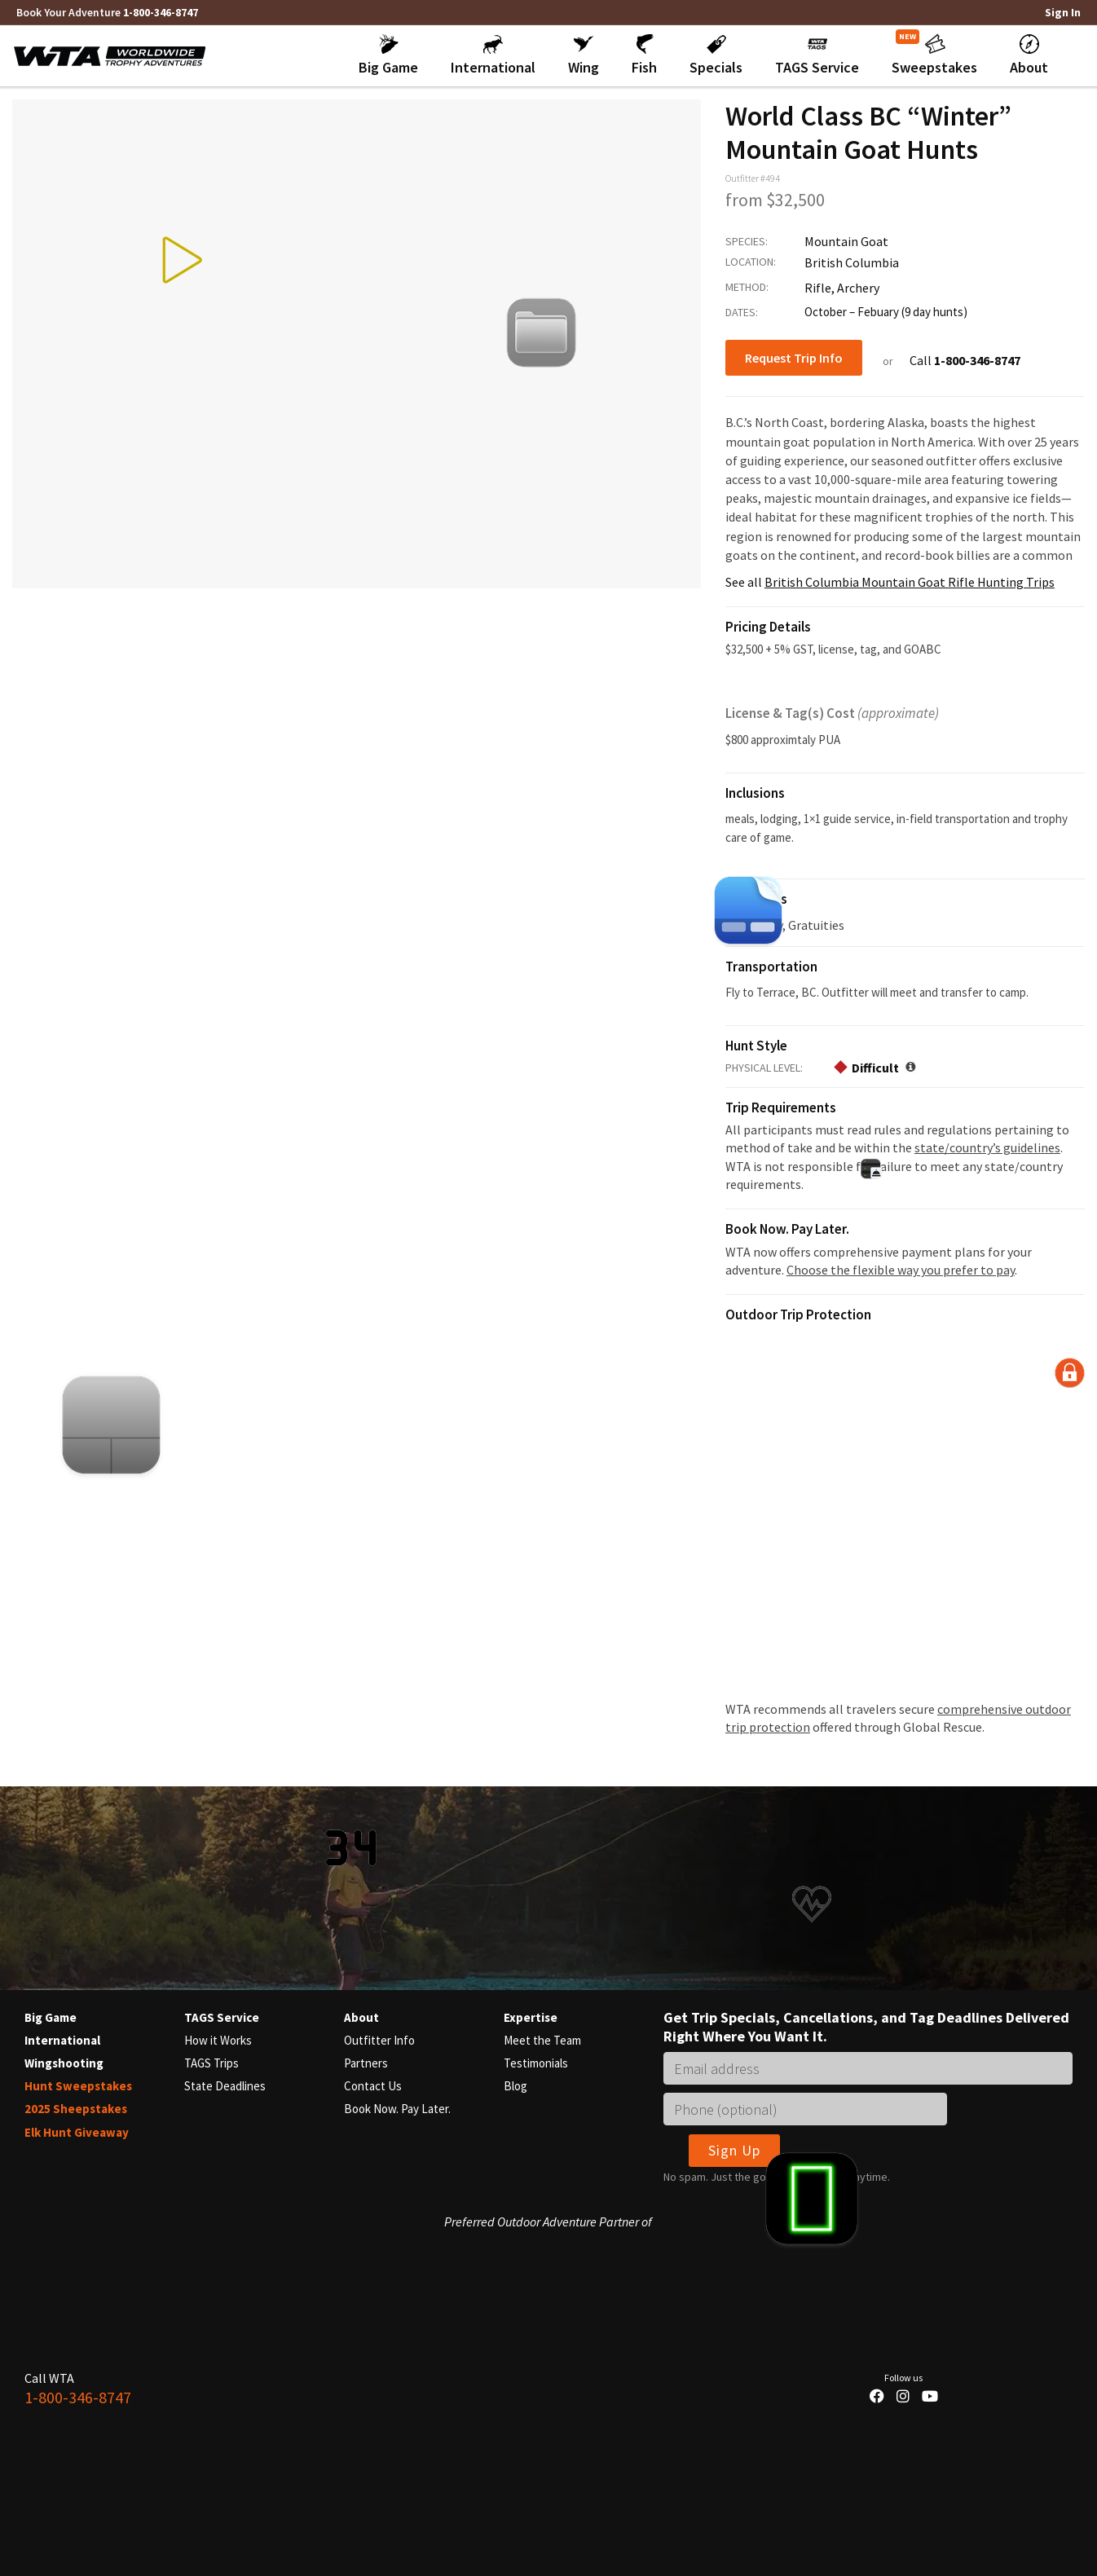 The image size is (1097, 2576). What do you see at coordinates (748, 910) in the screenshot?
I see `open xfce4 taskbar settings` at bounding box center [748, 910].